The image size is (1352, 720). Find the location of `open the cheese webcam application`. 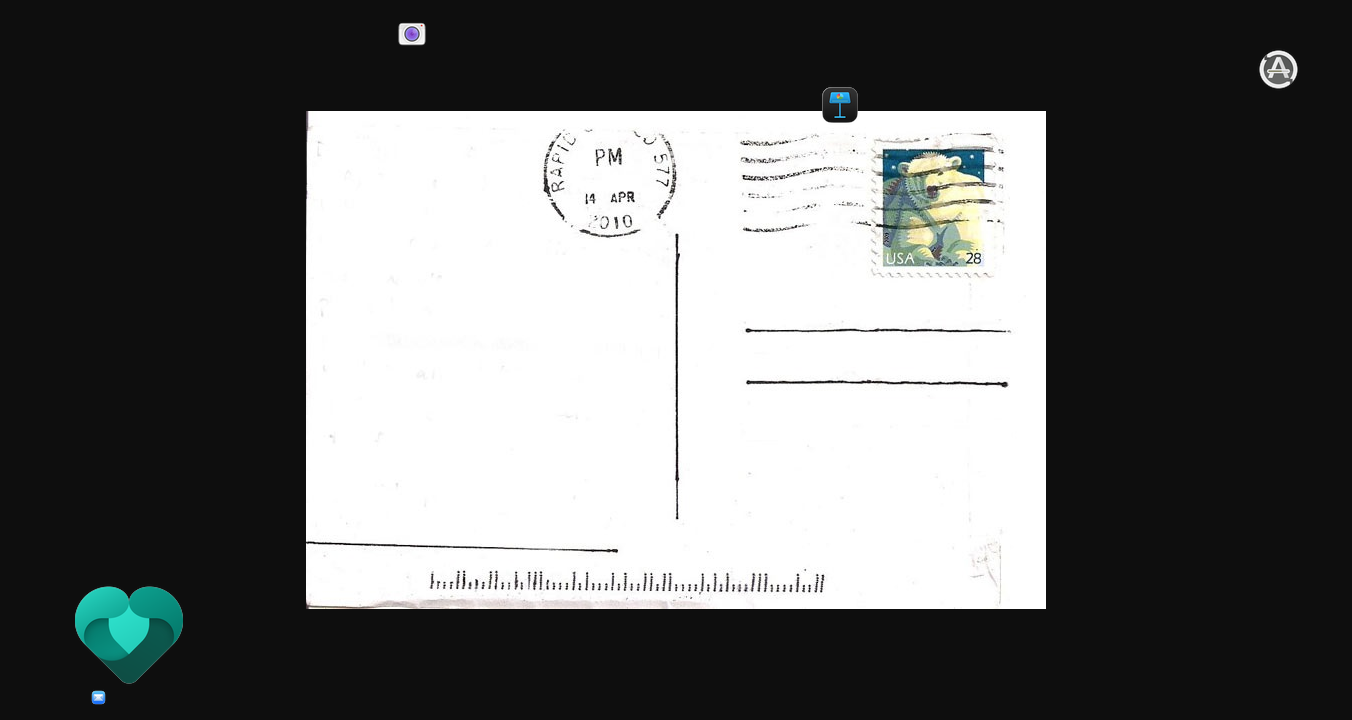

open the cheese webcam application is located at coordinates (412, 34).